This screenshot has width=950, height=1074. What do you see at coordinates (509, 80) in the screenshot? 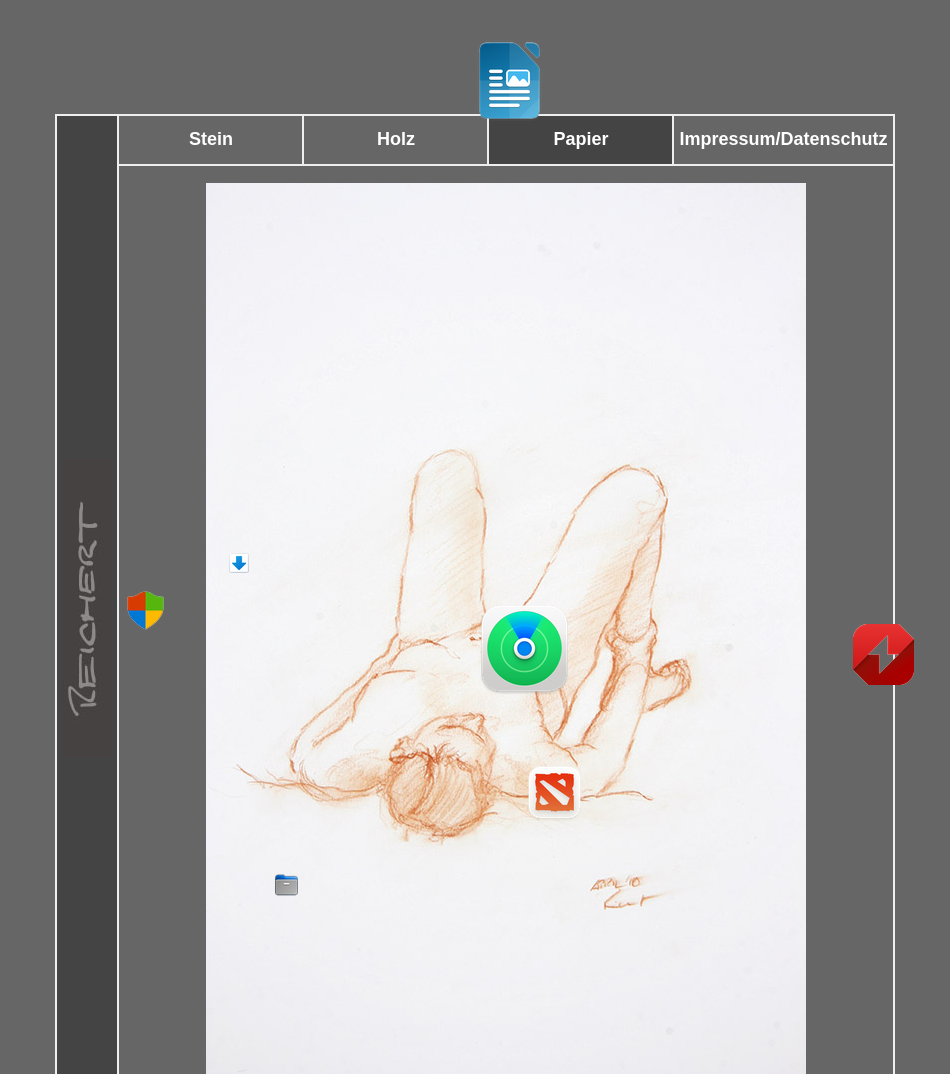
I see `open libreoffice writer application` at bounding box center [509, 80].